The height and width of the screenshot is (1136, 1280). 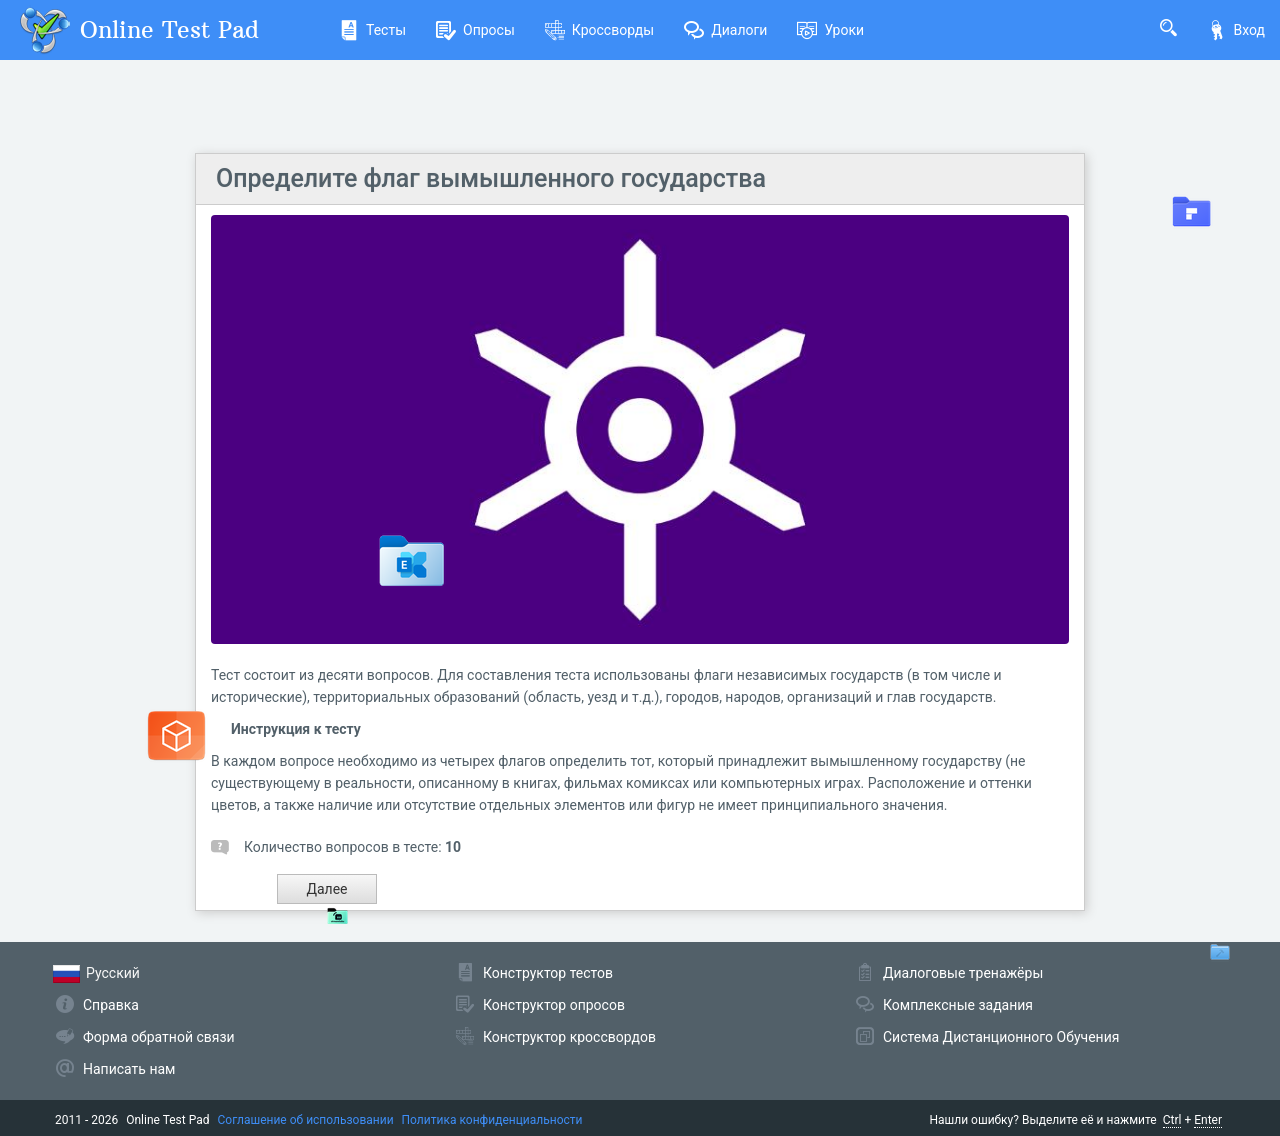 What do you see at coordinates (337, 916) in the screenshot?
I see `open streamlabs project files folder` at bounding box center [337, 916].